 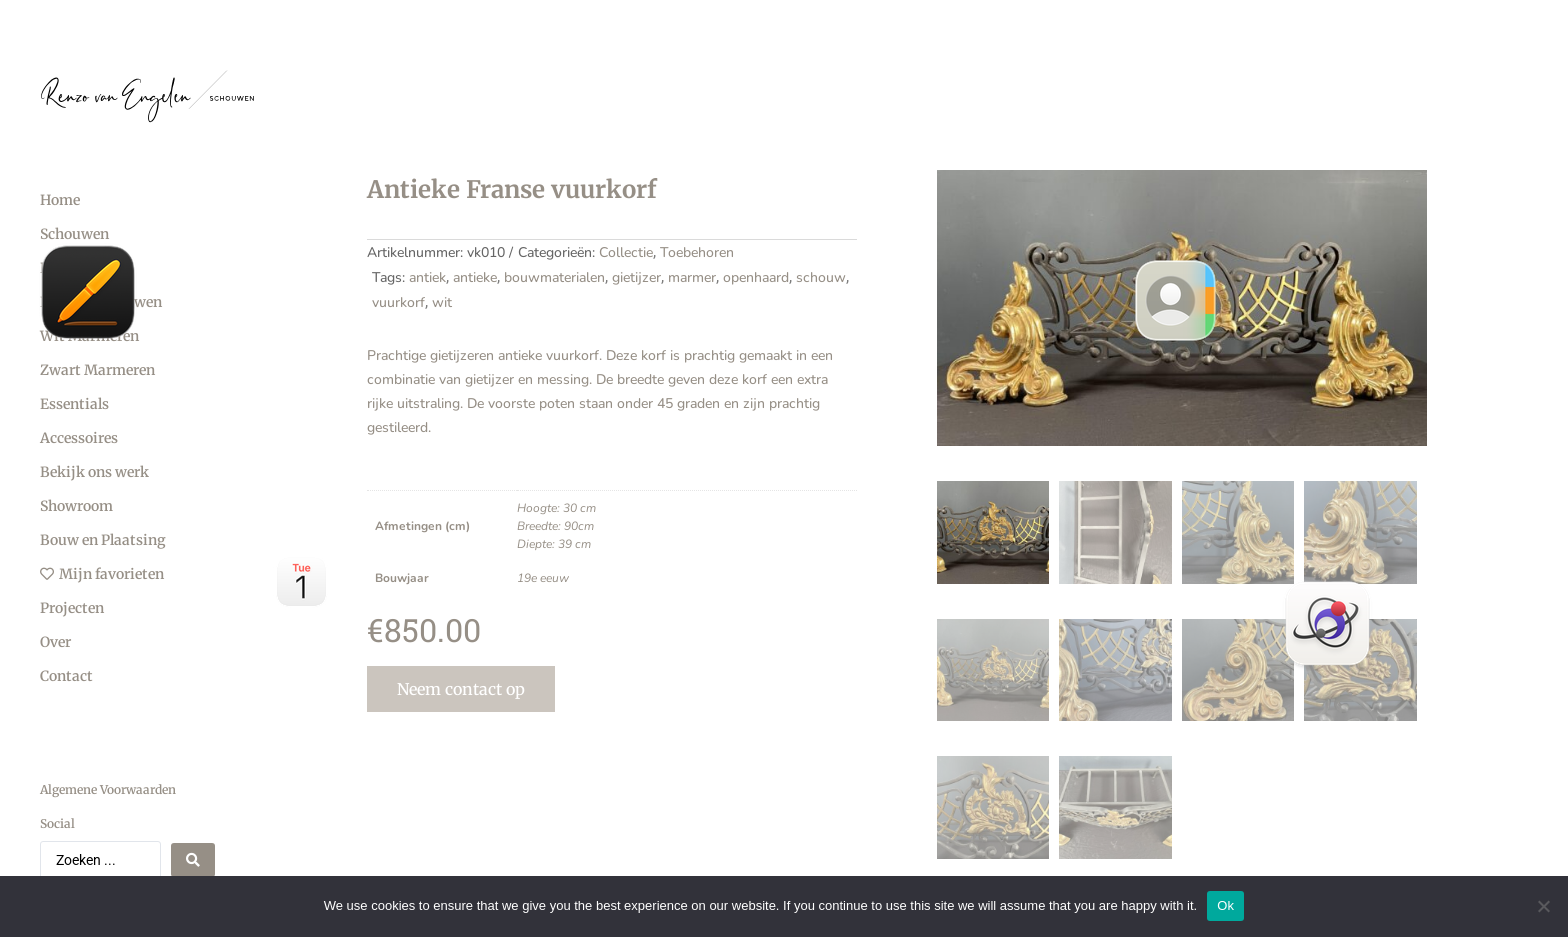 What do you see at coordinates (301, 581) in the screenshot?
I see `open the calendar app` at bounding box center [301, 581].